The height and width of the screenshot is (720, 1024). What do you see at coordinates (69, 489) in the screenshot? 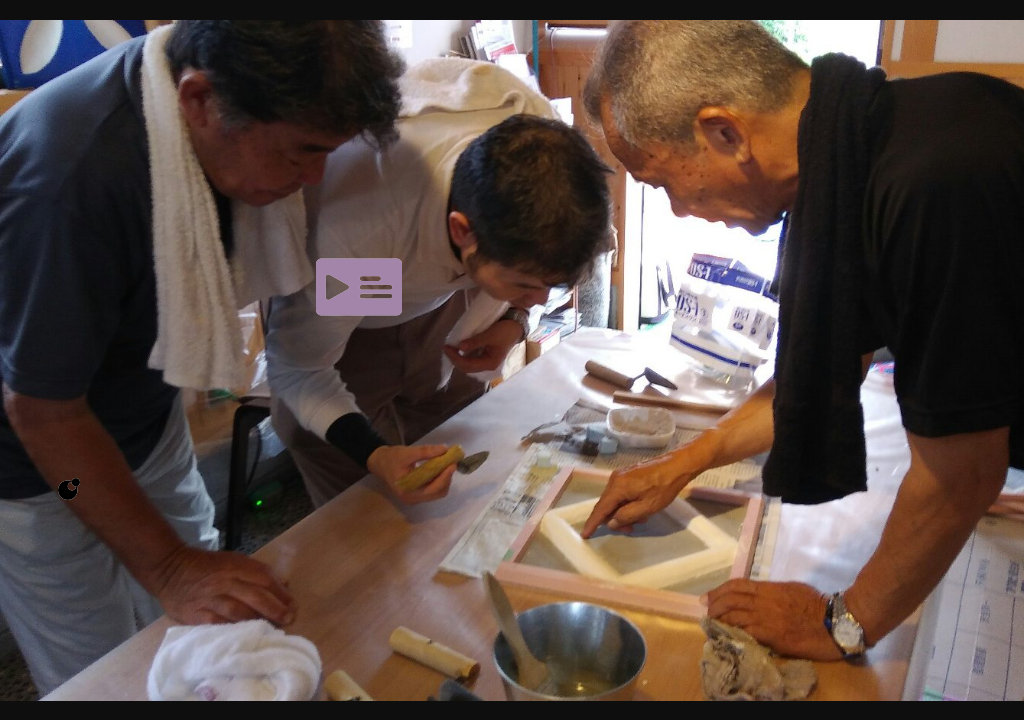
I see `moonrepo logo` at bounding box center [69, 489].